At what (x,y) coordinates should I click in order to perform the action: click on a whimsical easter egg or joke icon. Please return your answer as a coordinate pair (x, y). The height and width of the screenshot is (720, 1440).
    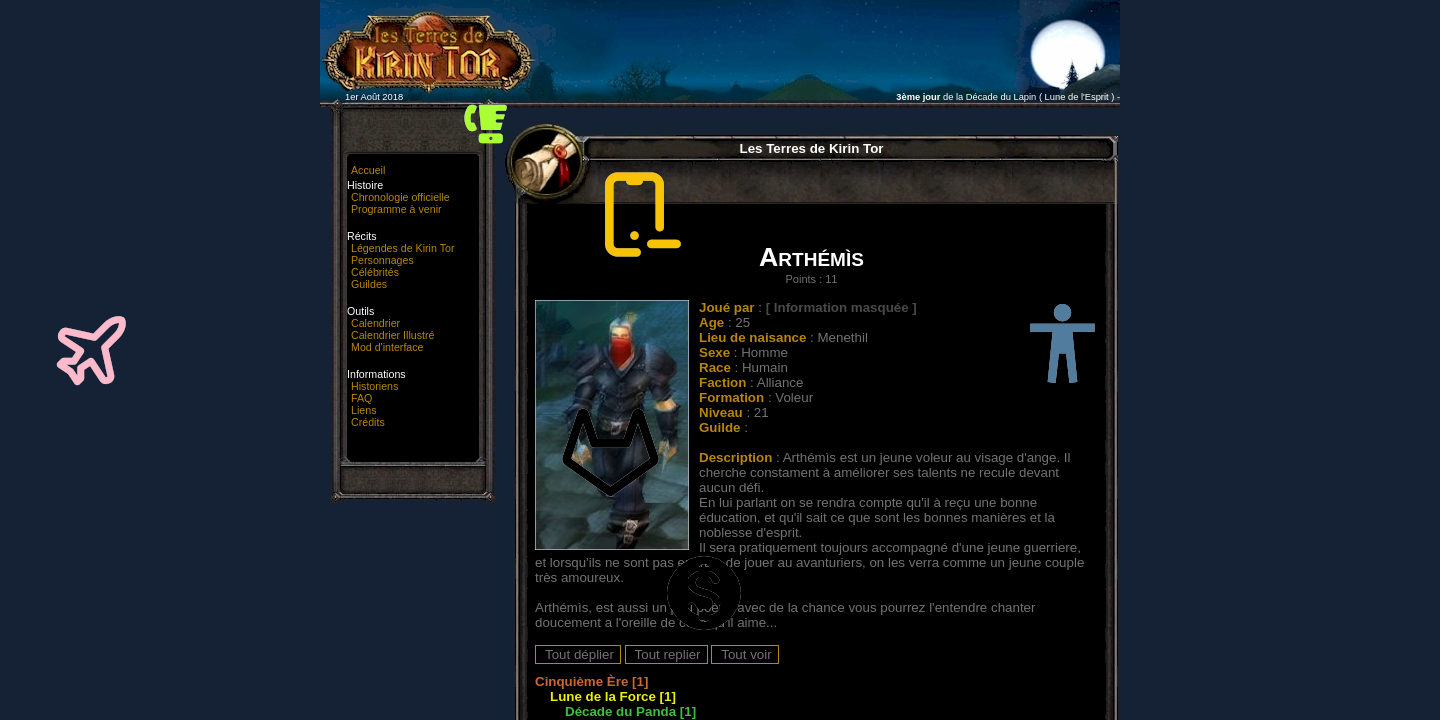
    Looking at the image, I should click on (486, 124).